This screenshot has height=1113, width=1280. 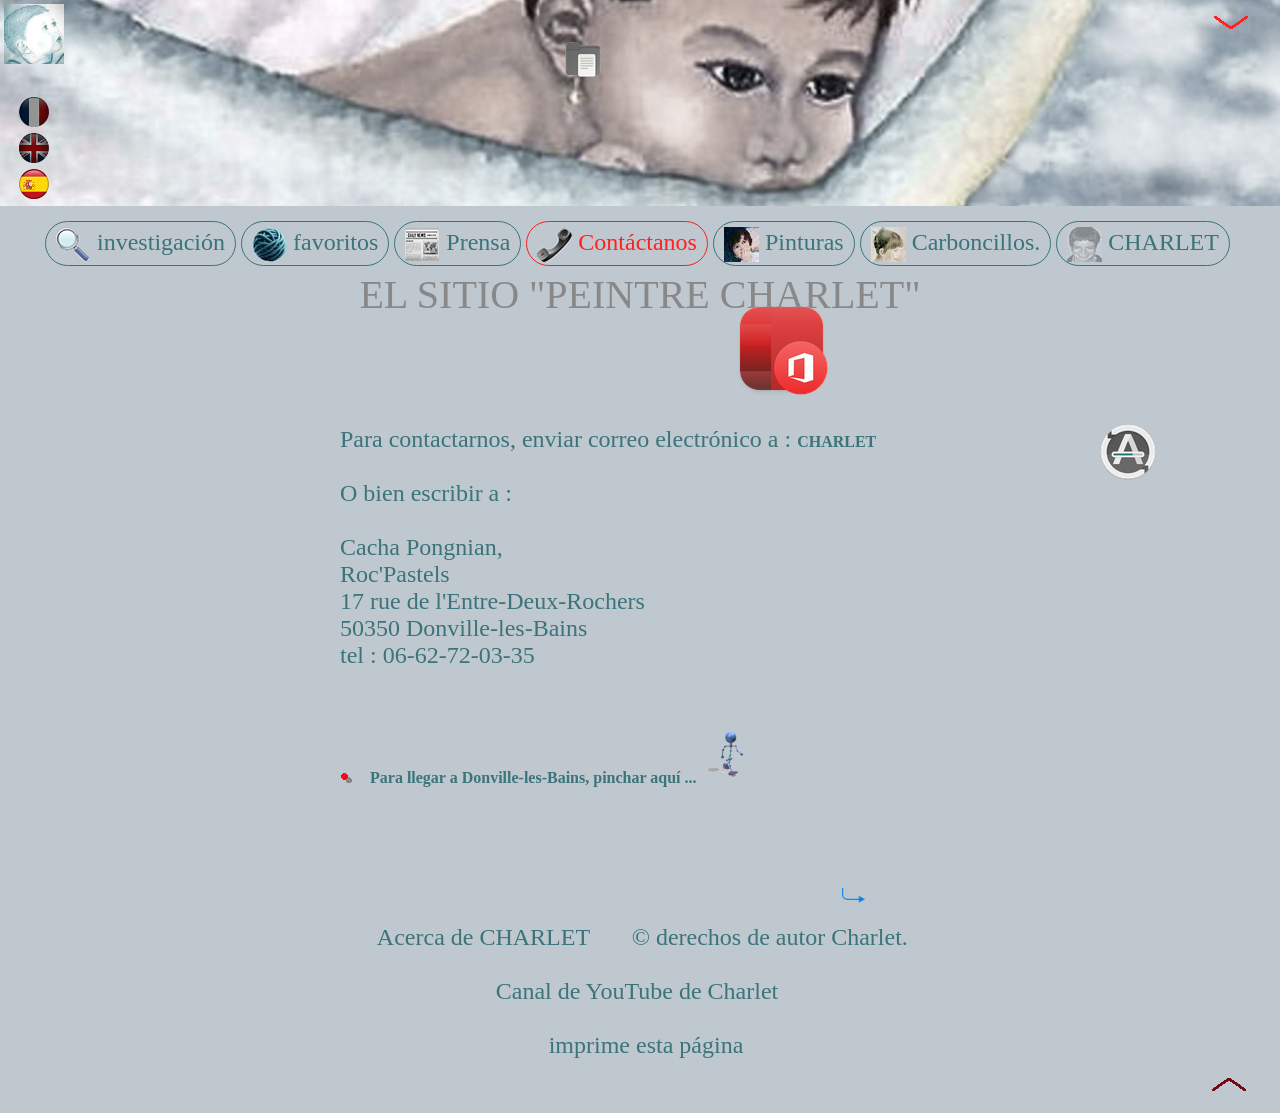 What do you see at coordinates (1128, 452) in the screenshot?
I see `check for available software updates` at bounding box center [1128, 452].